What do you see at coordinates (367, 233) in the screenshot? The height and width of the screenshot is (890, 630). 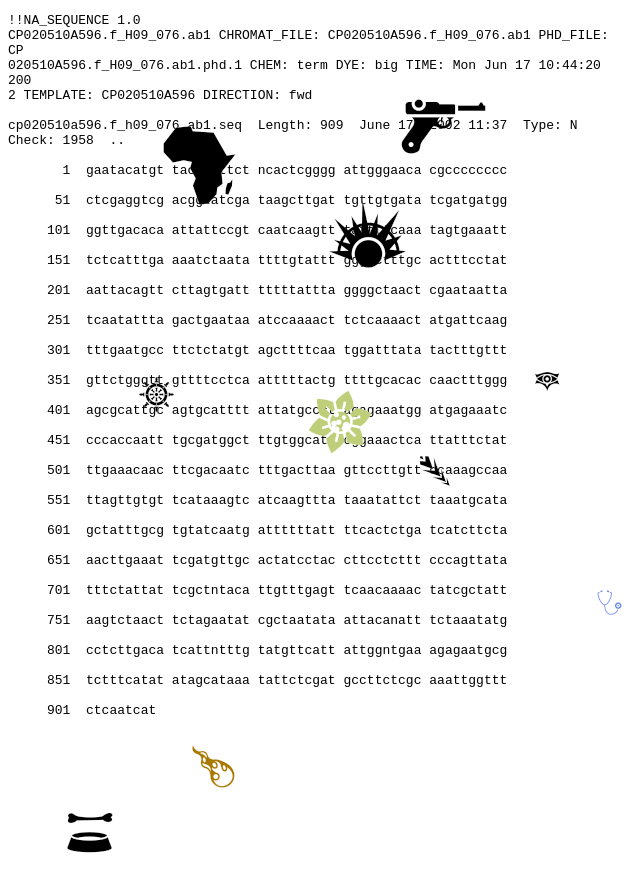 I see `view in-game time or day/night cycle` at bounding box center [367, 233].